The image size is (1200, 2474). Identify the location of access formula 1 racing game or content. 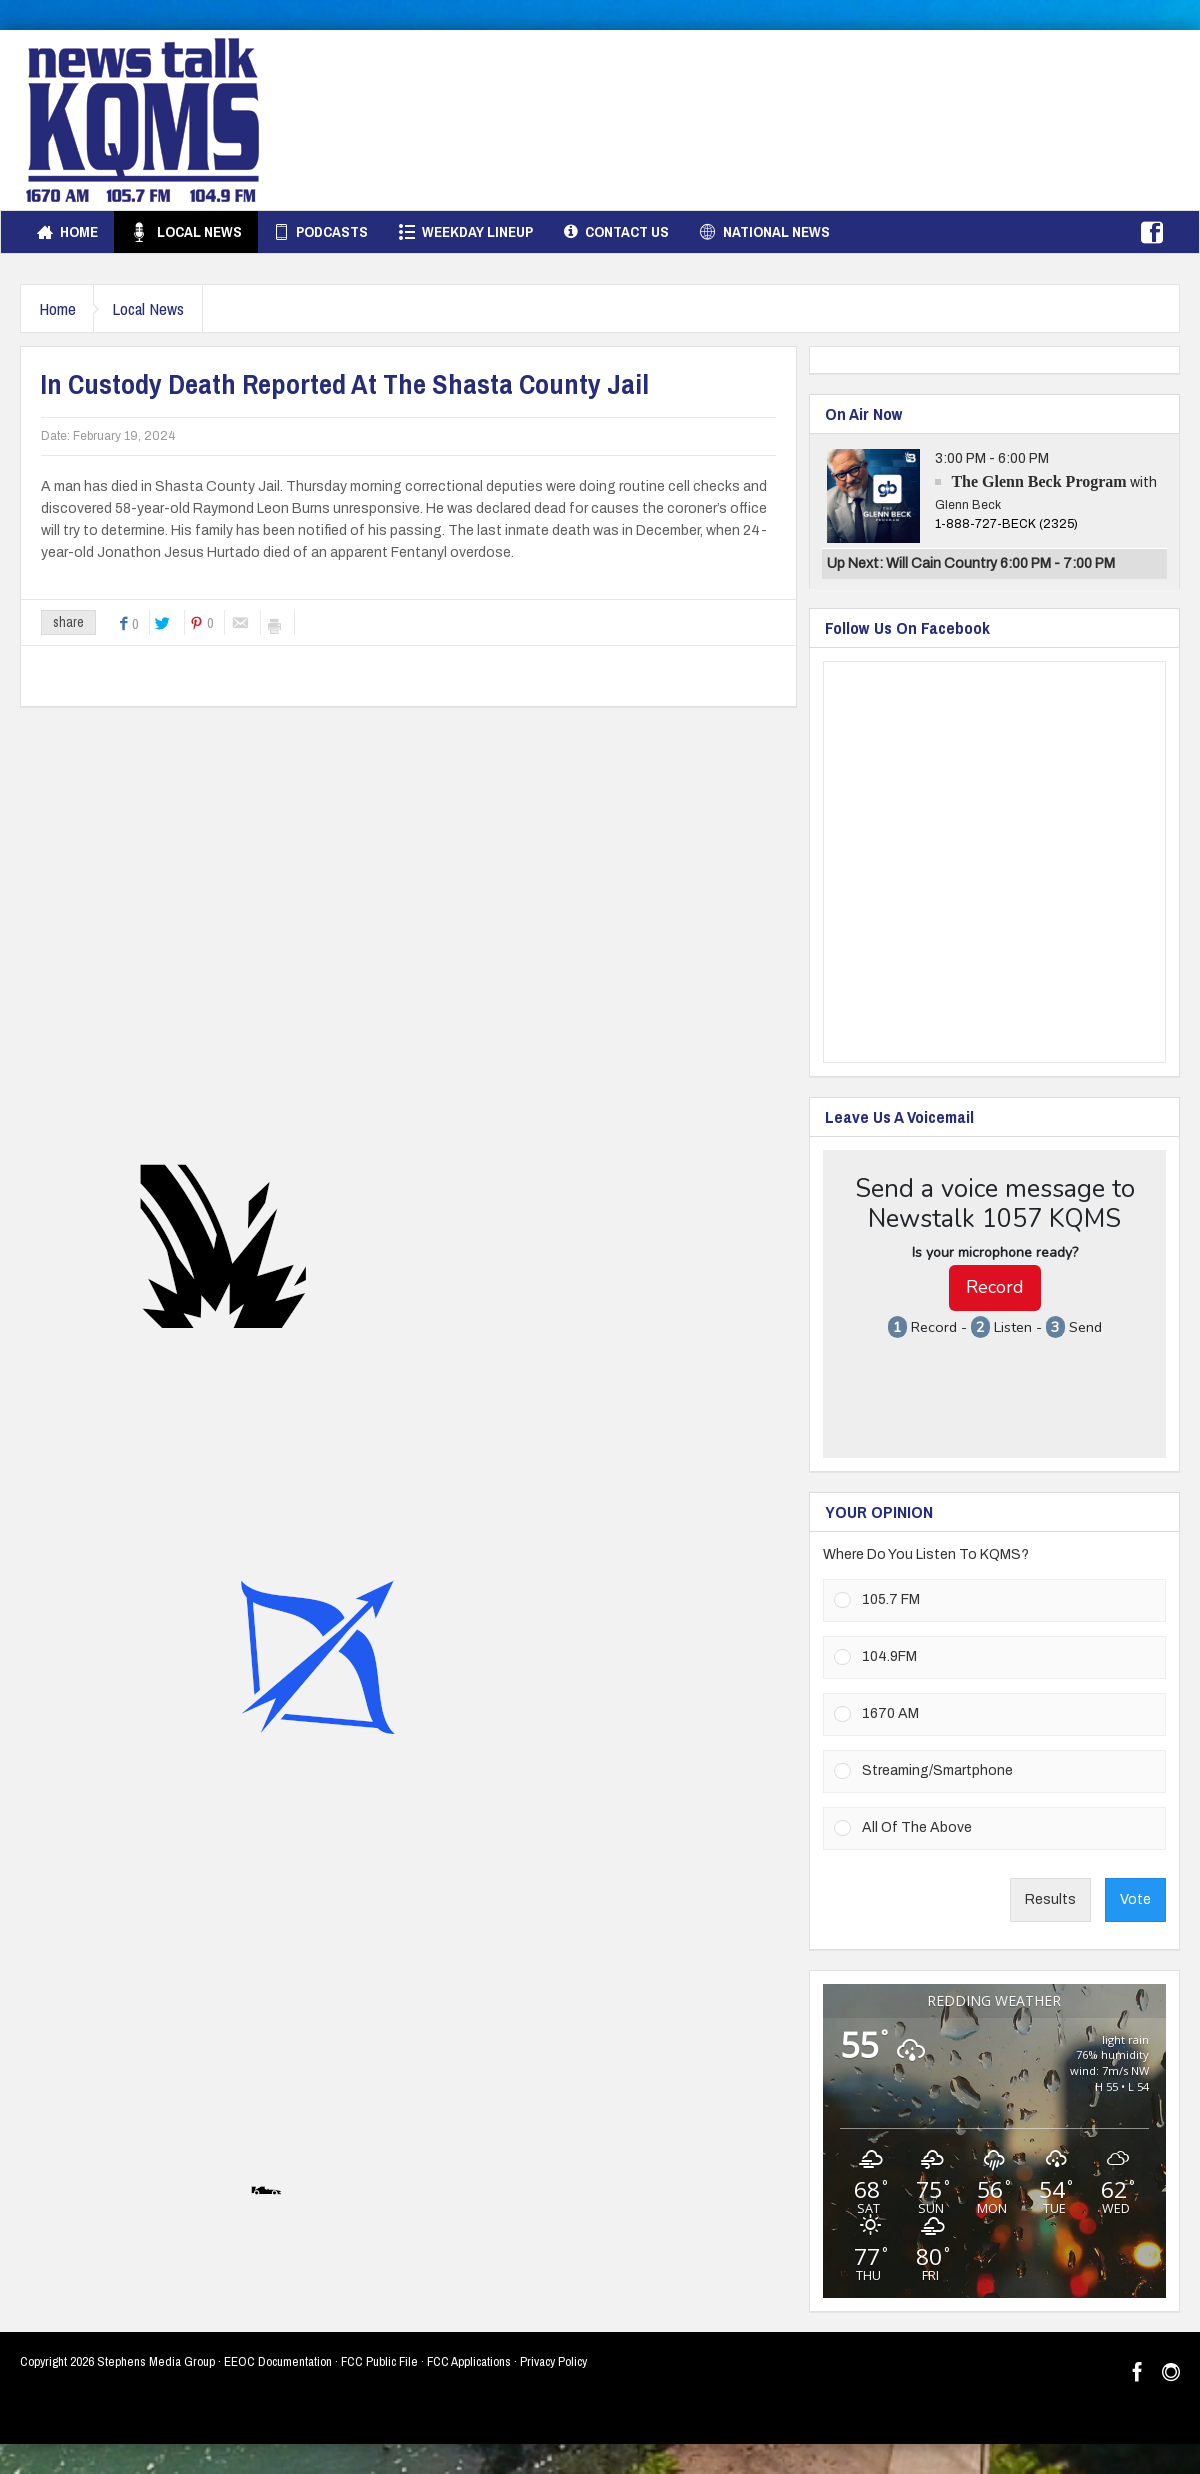
(266, 2190).